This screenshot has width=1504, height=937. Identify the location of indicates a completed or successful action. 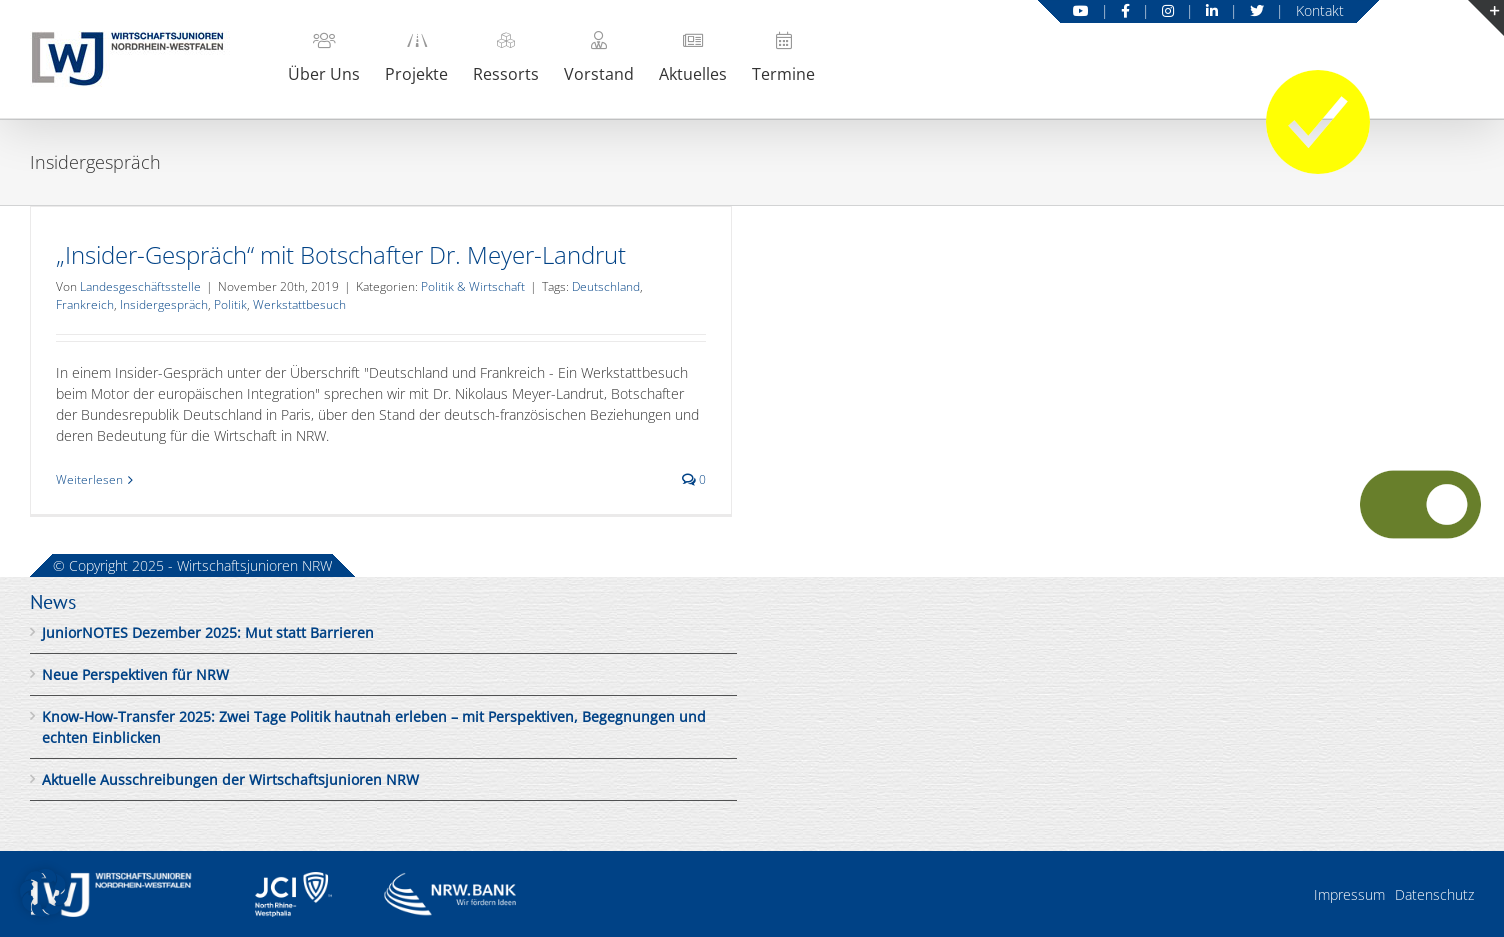
(1318, 122).